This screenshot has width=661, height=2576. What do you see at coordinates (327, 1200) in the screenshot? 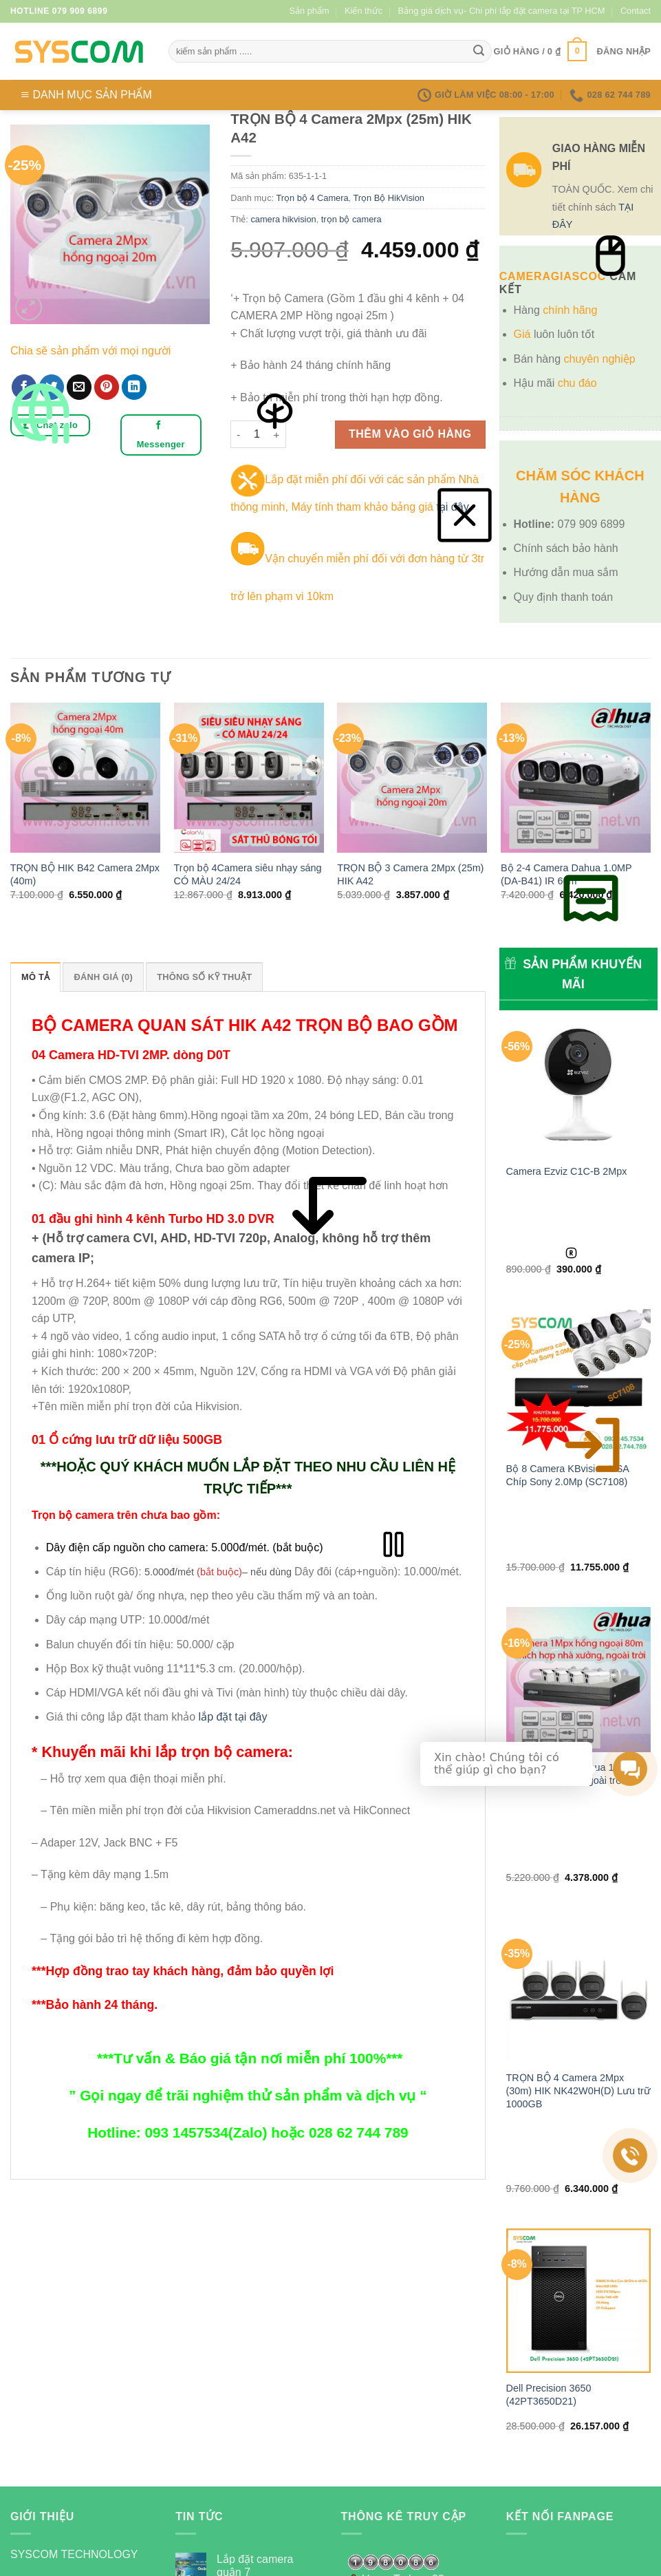
I see `navigate back and down in a menu hierarchy` at bounding box center [327, 1200].